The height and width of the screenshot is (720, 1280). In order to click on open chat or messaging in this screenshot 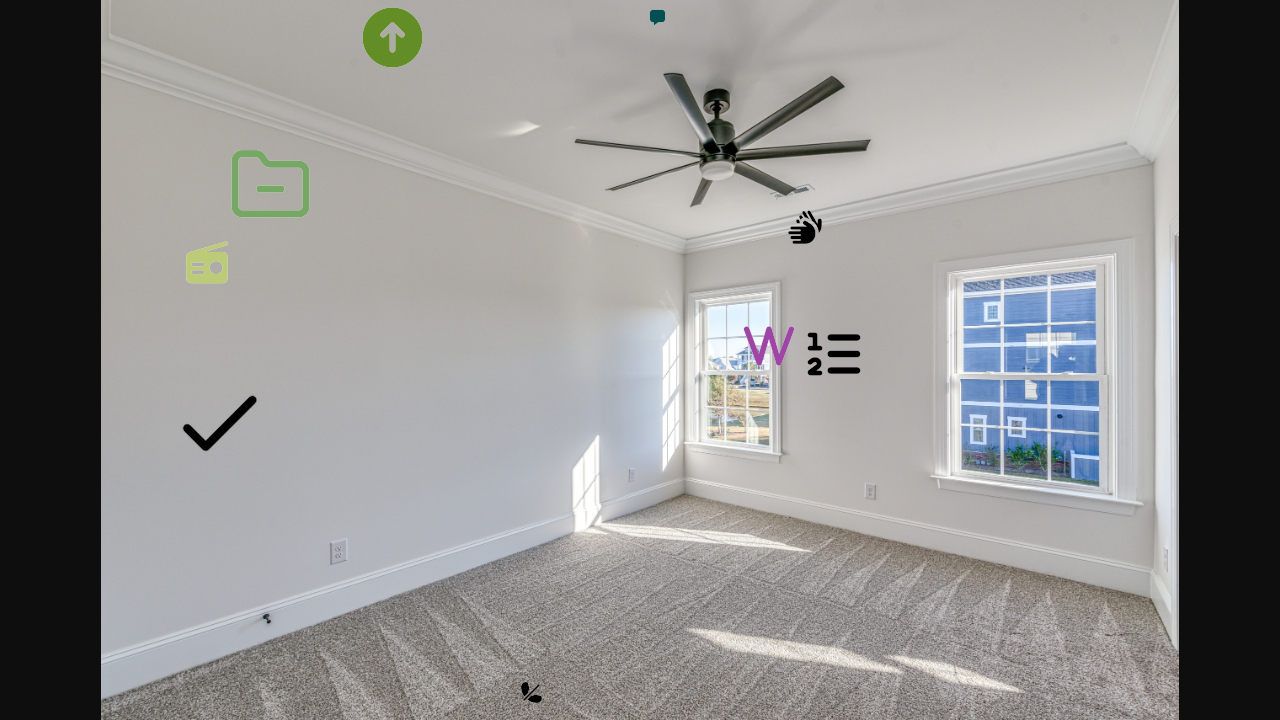, I will do `click(657, 16)`.